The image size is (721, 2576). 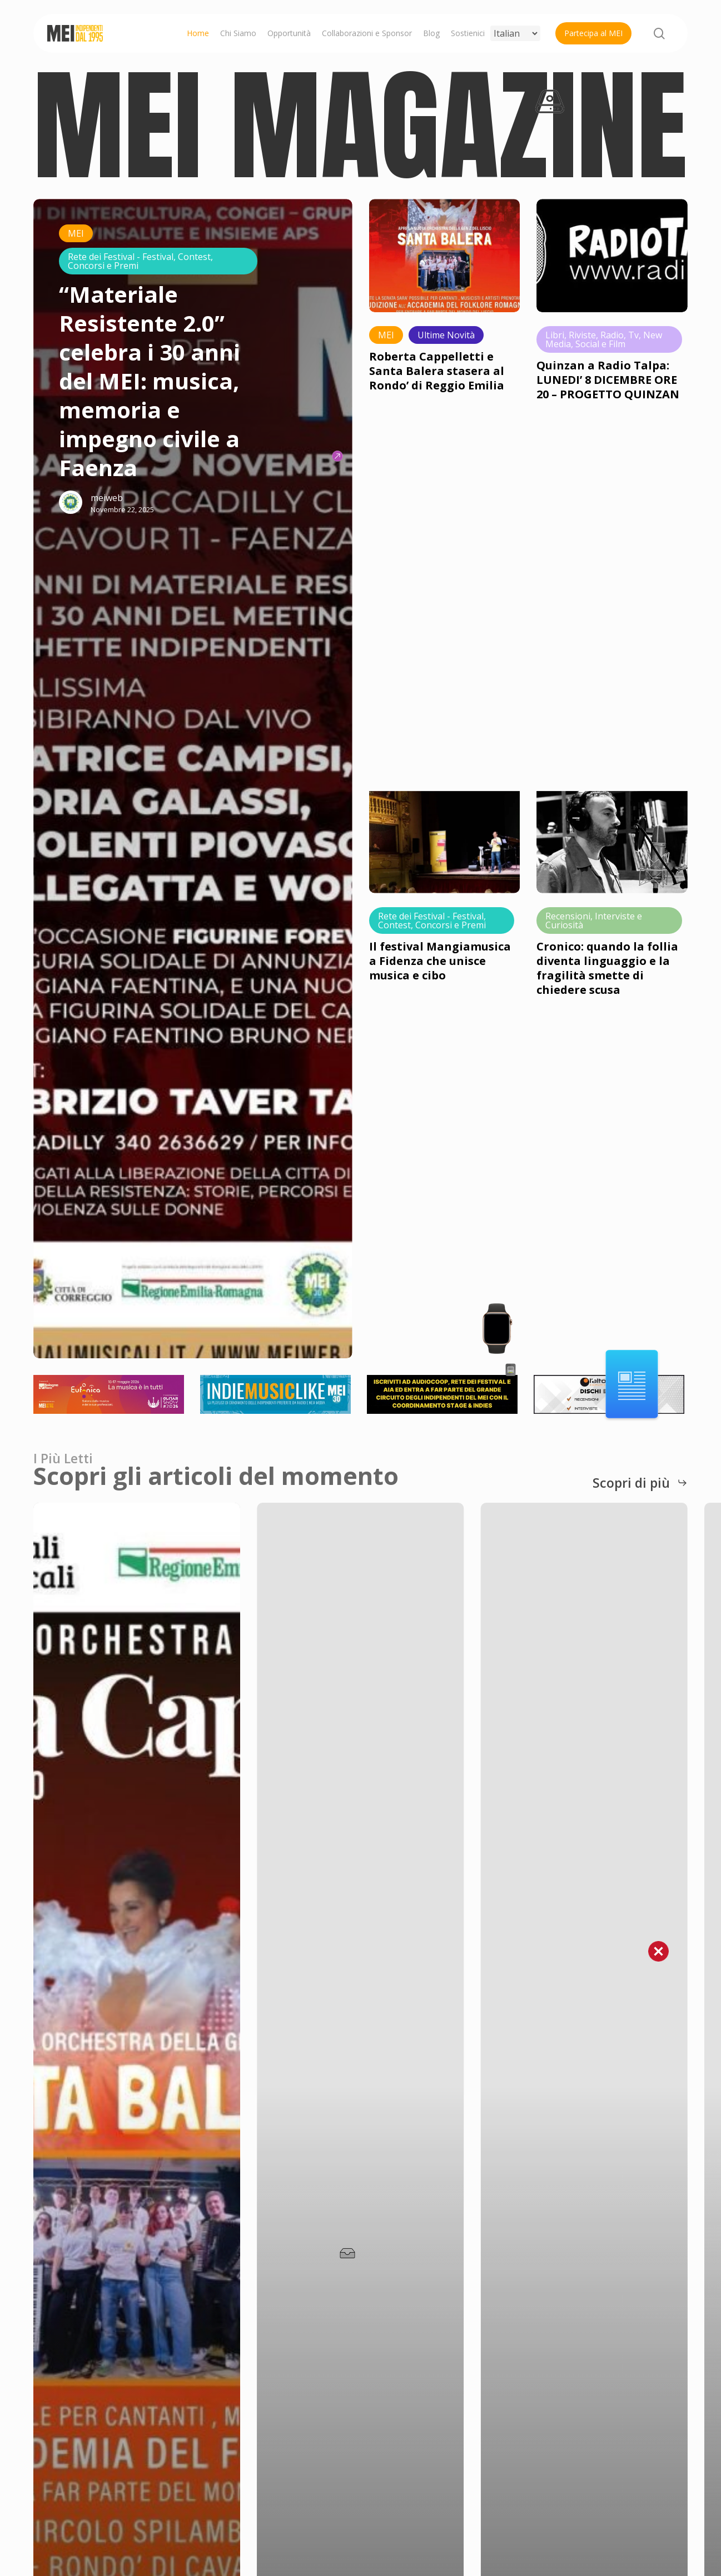 What do you see at coordinates (658, 1951) in the screenshot?
I see `close the current window` at bounding box center [658, 1951].